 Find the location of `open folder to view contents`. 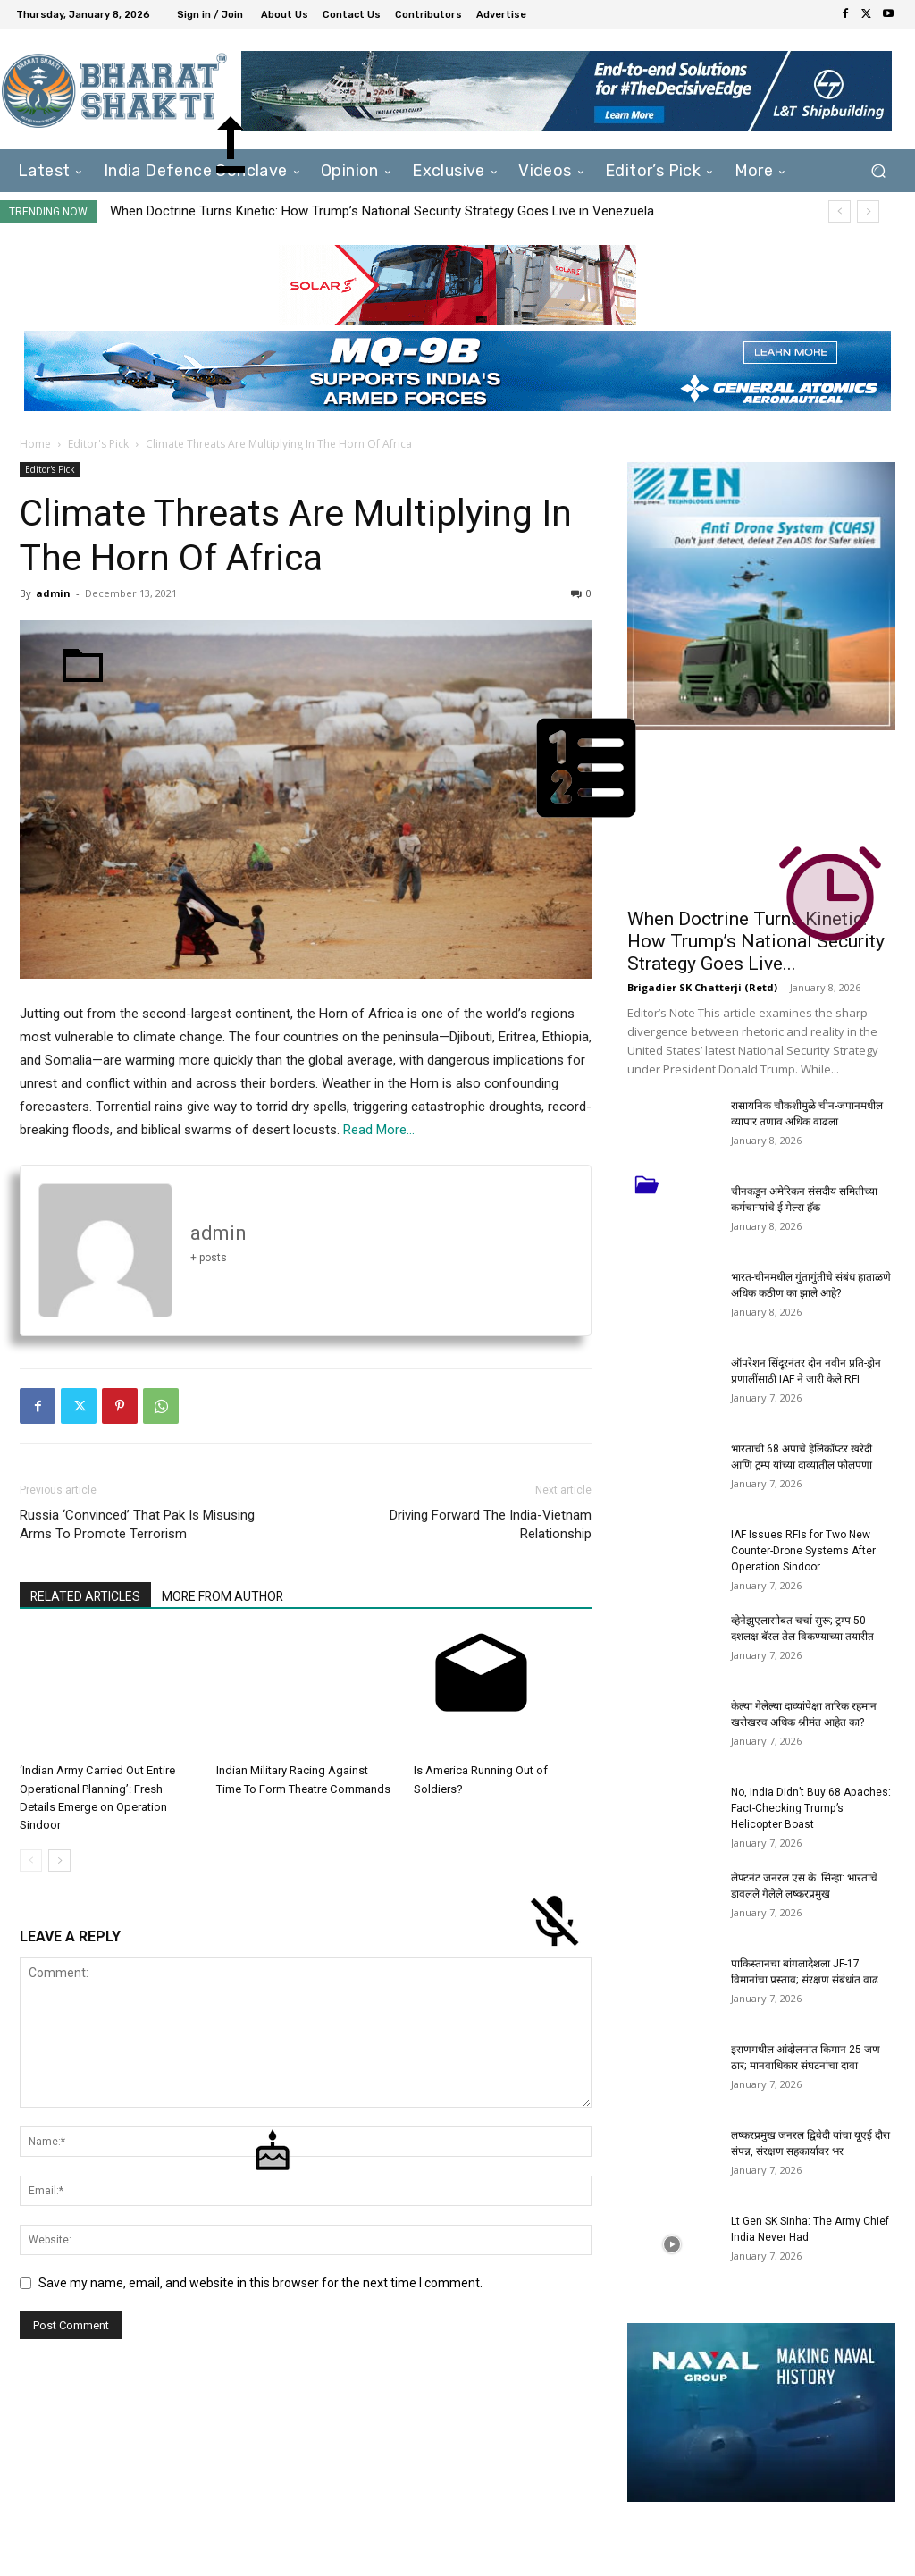

open folder to view contents is located at coordinates (646, 1184).